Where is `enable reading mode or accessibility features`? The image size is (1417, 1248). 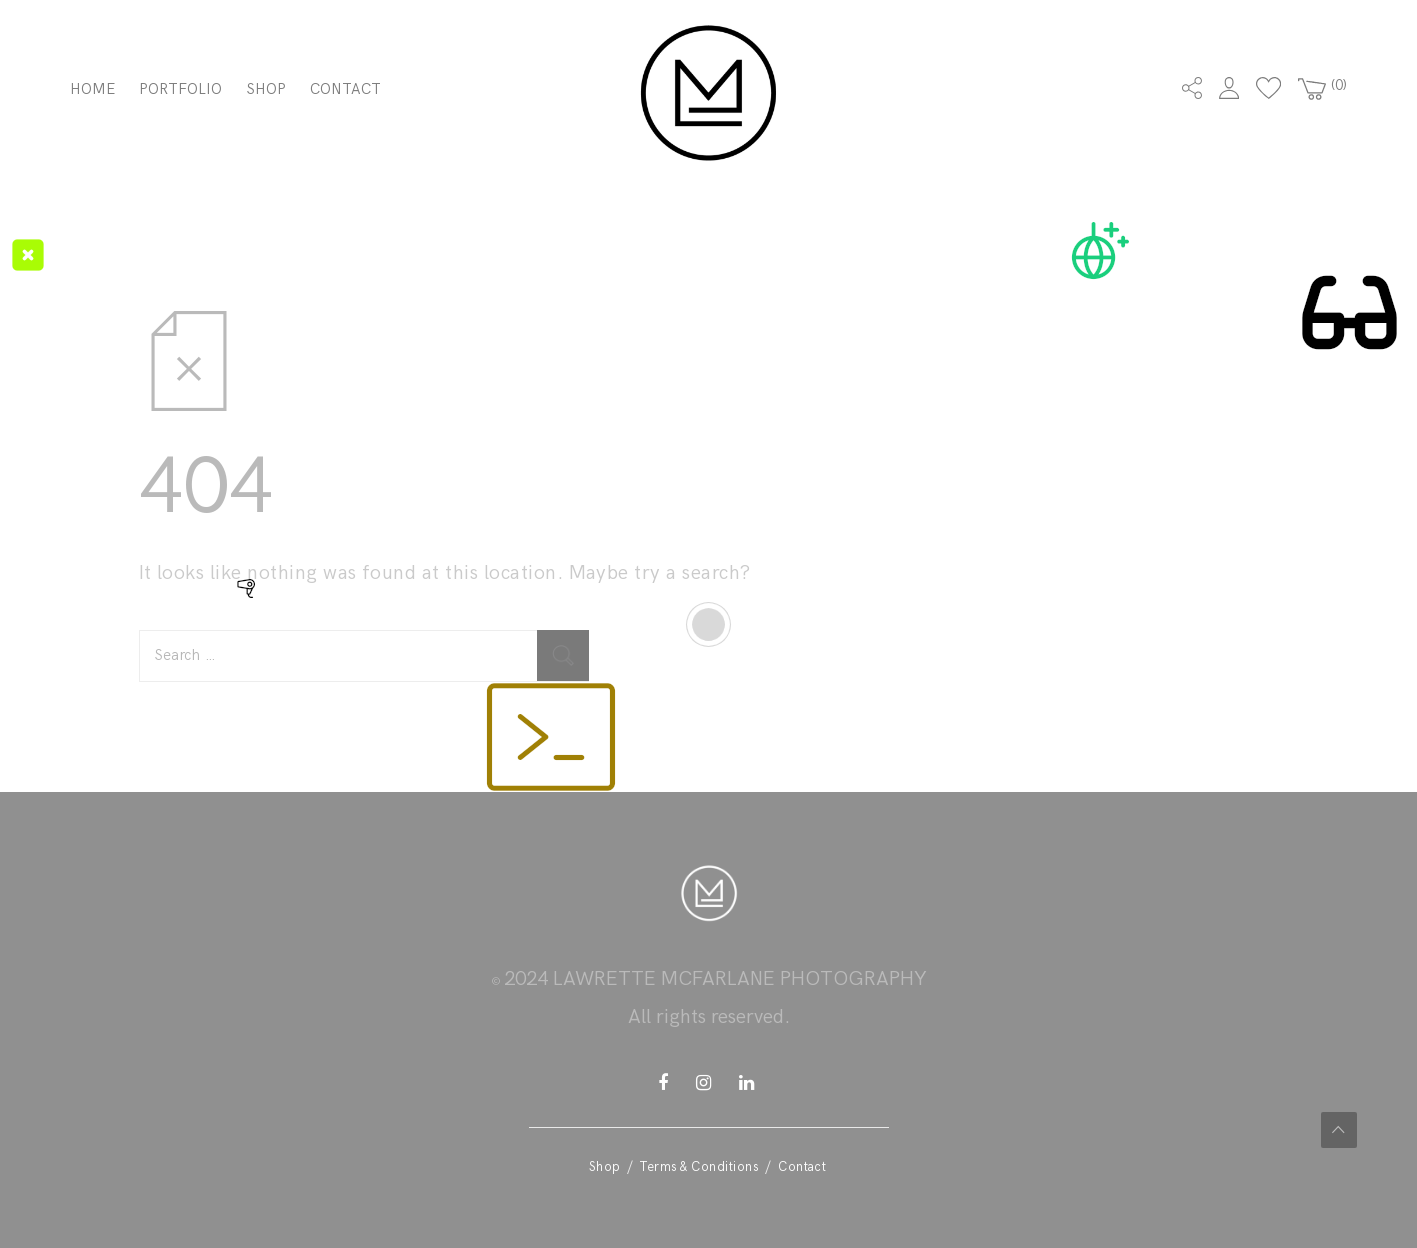 enable reading mode or accessibility features is located at coordinates (1349, 312).